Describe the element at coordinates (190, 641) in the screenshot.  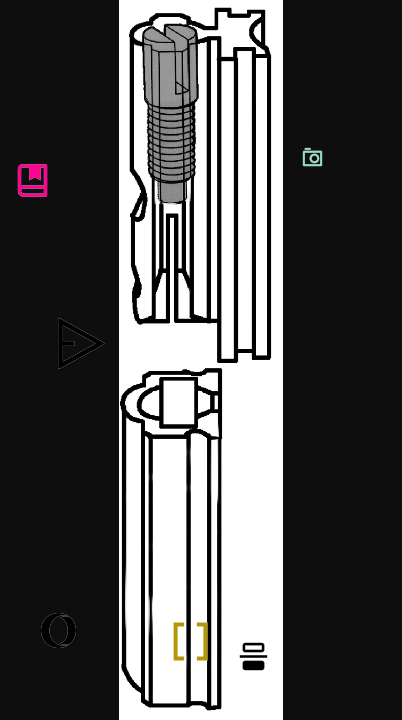
I see `view or edit code brackets` at that location.